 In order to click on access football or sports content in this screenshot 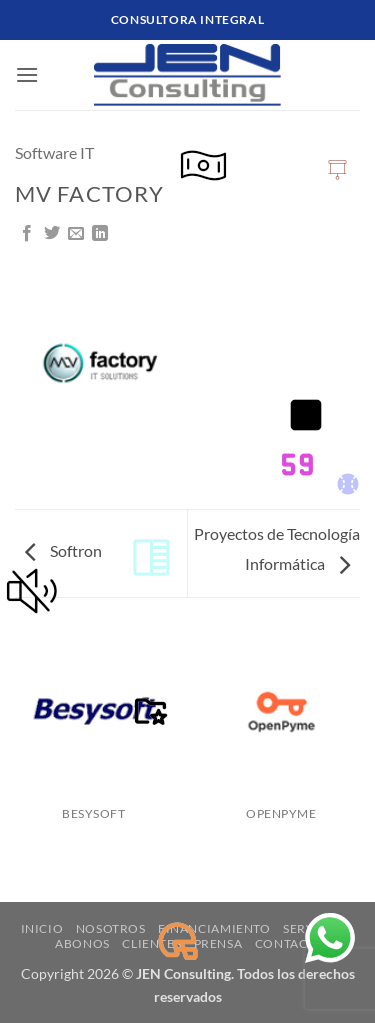, I will do `click(178, 942)`.